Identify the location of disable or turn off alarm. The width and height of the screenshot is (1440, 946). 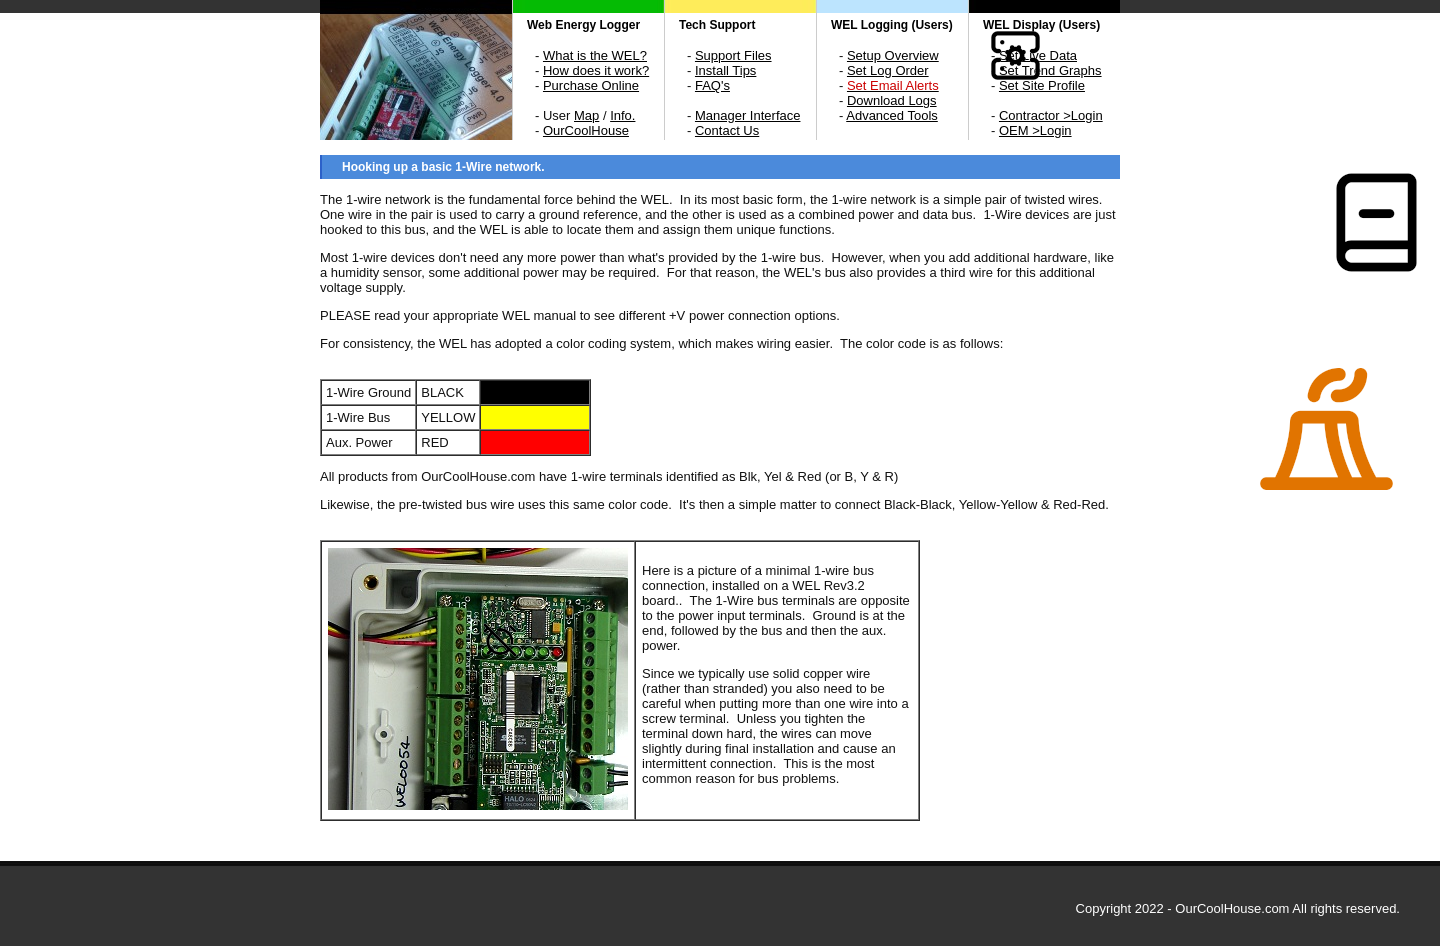
(500, 640).